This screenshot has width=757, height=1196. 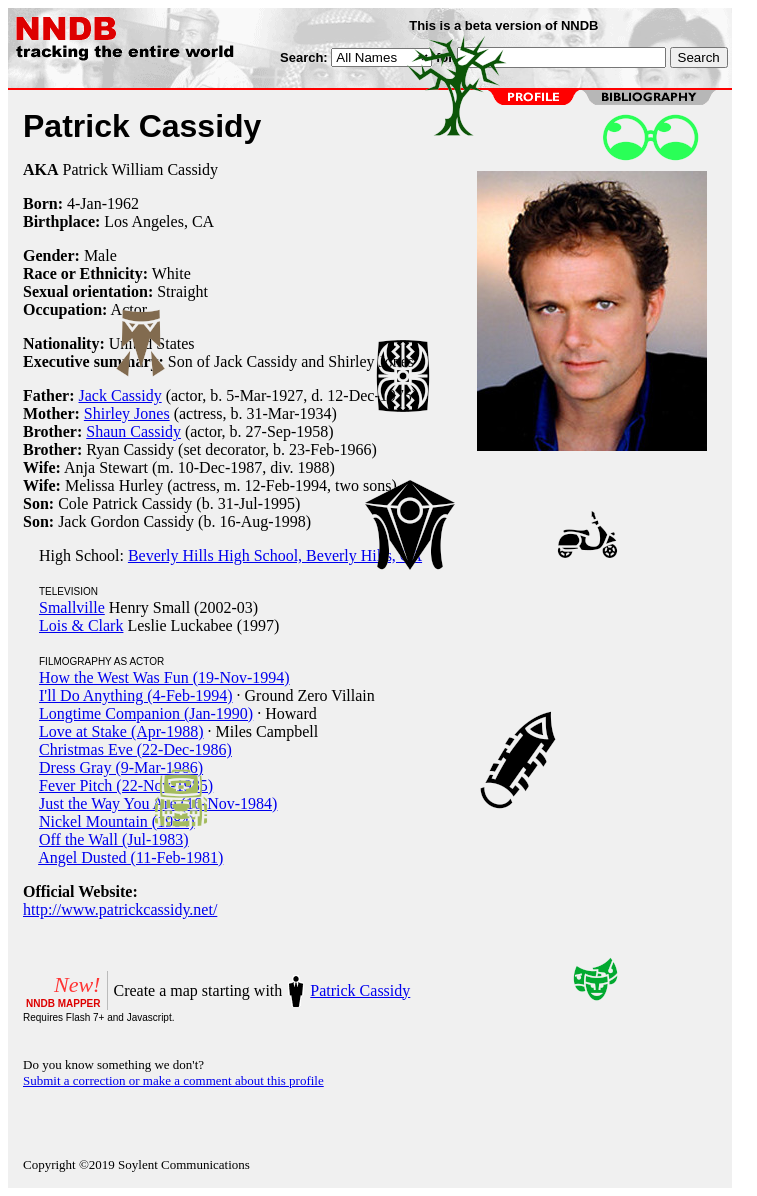 What do you see at coordinates (403, 376) in the screenshot?
I see `access defense or shield abilities in a game` at bounding box center [403, 376].